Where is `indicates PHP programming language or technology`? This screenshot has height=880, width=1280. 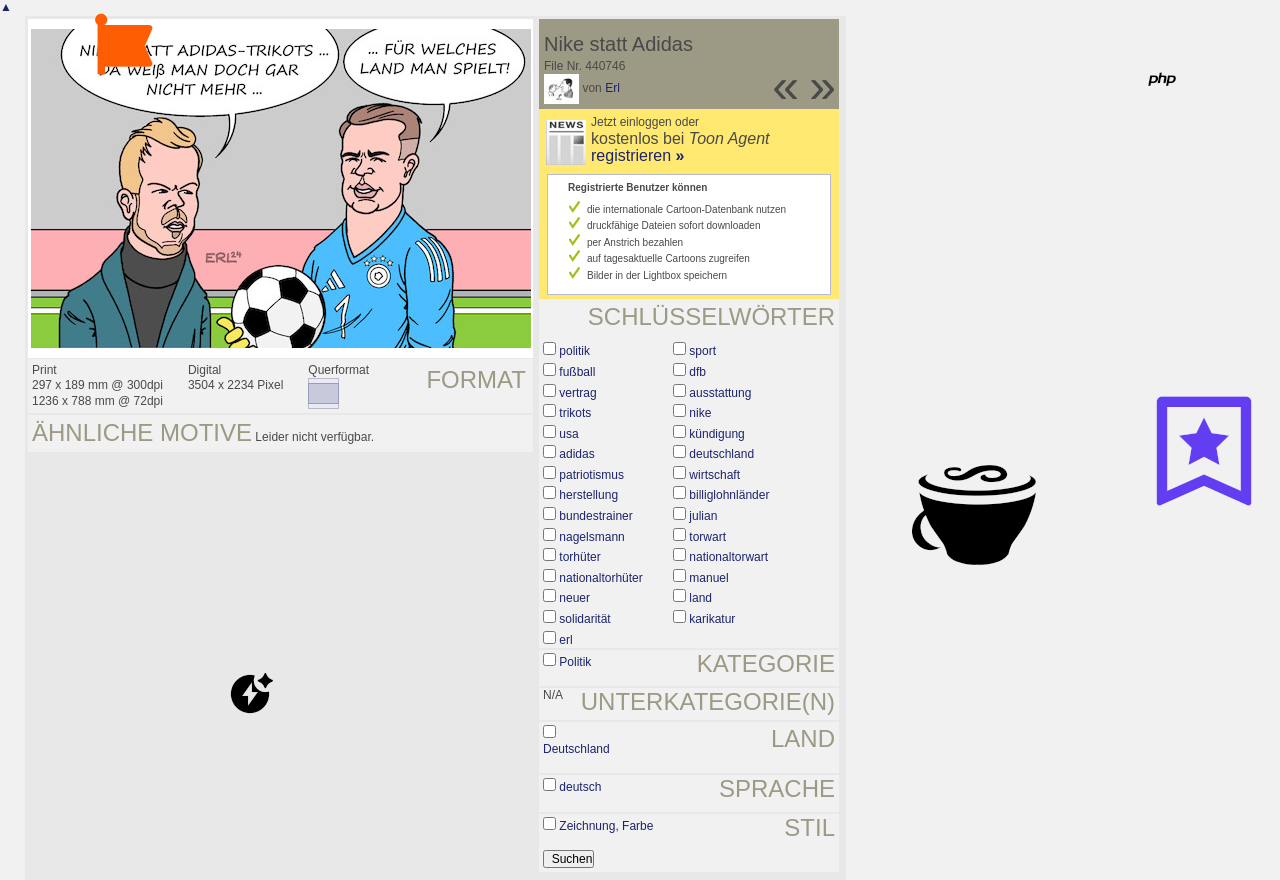
indicates PHP programming language or technology is located at coordinates (1162, 80).